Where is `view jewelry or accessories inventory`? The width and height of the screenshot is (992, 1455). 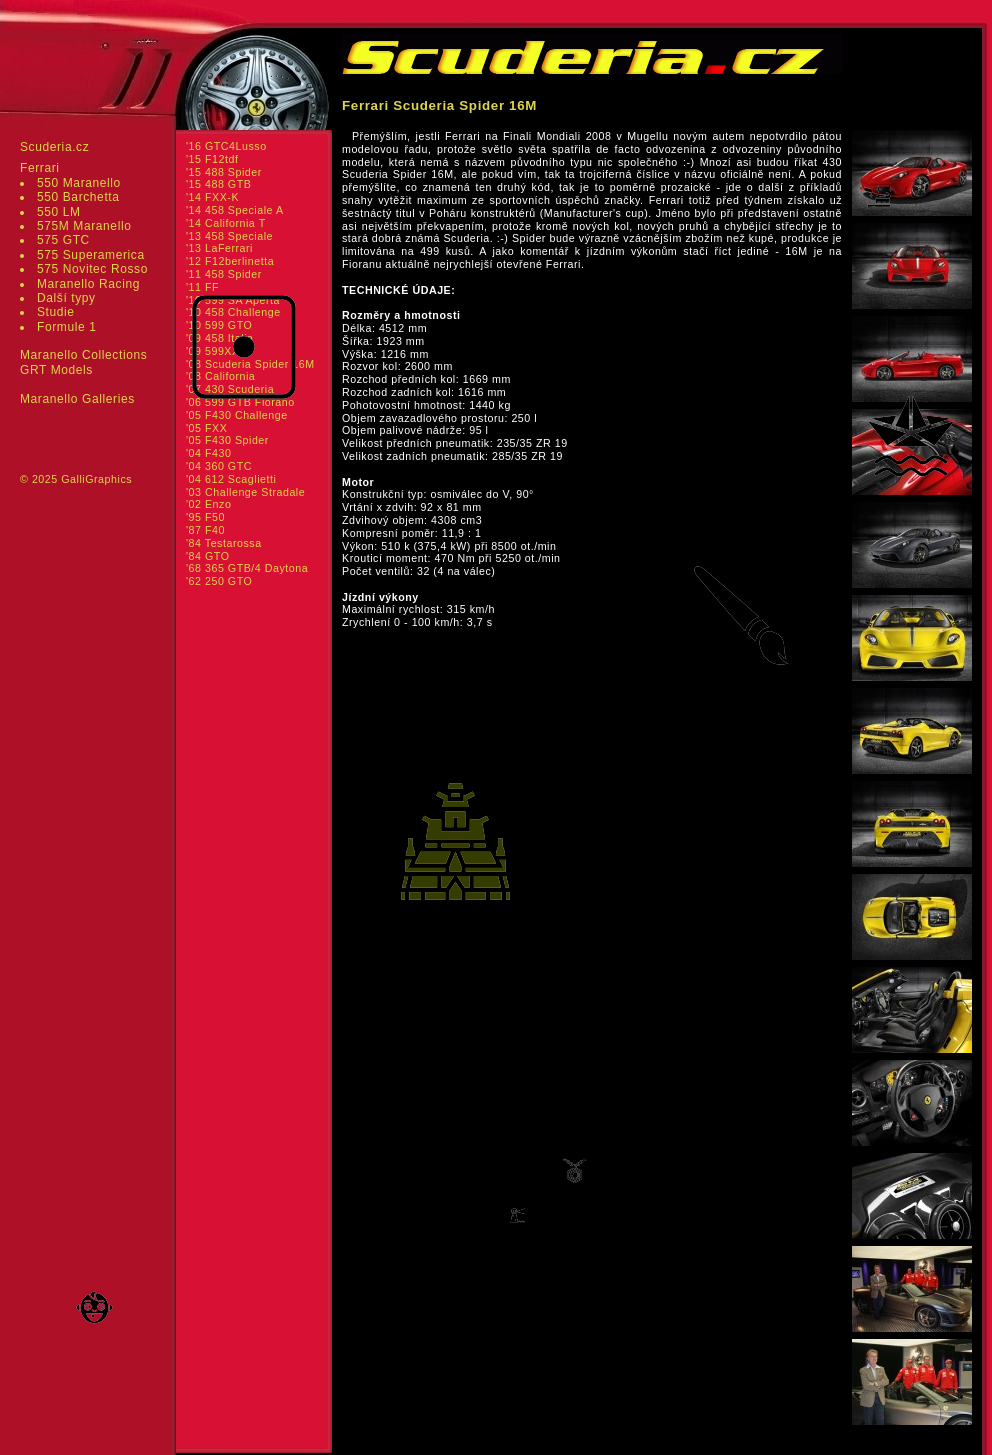
view jewelry or accessories inventory is located at coordinates (575, 1171).